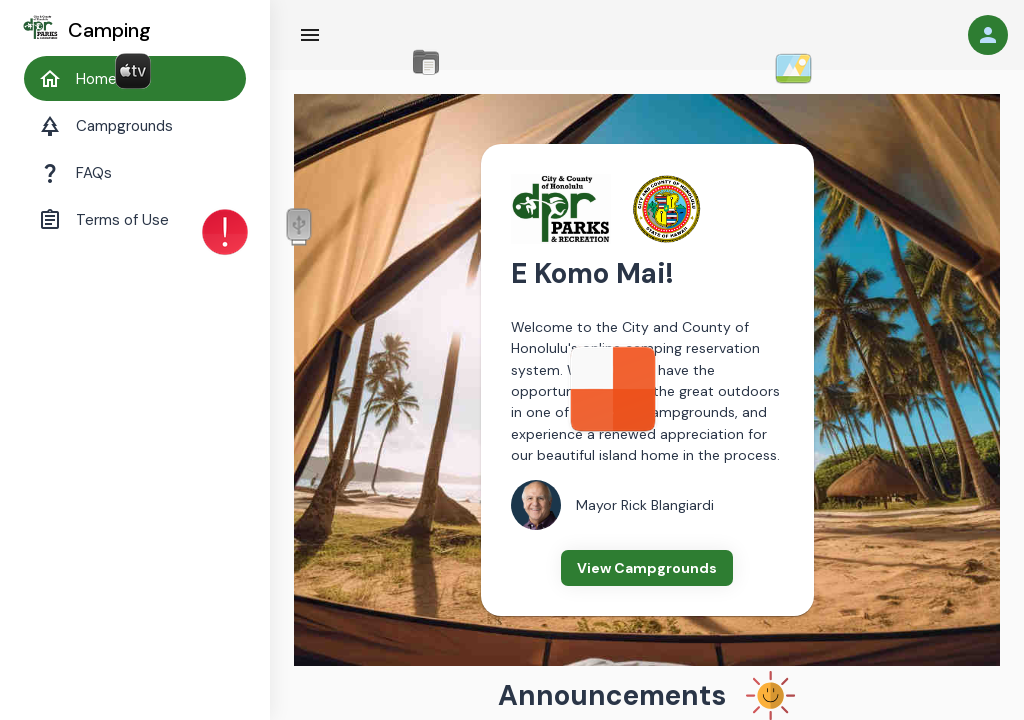 The height and width of the screenshot is (720, 1024). Describe the element at coordinates (613, 389) in the screenshot. I see `switch to the top-left workspace` at that location.